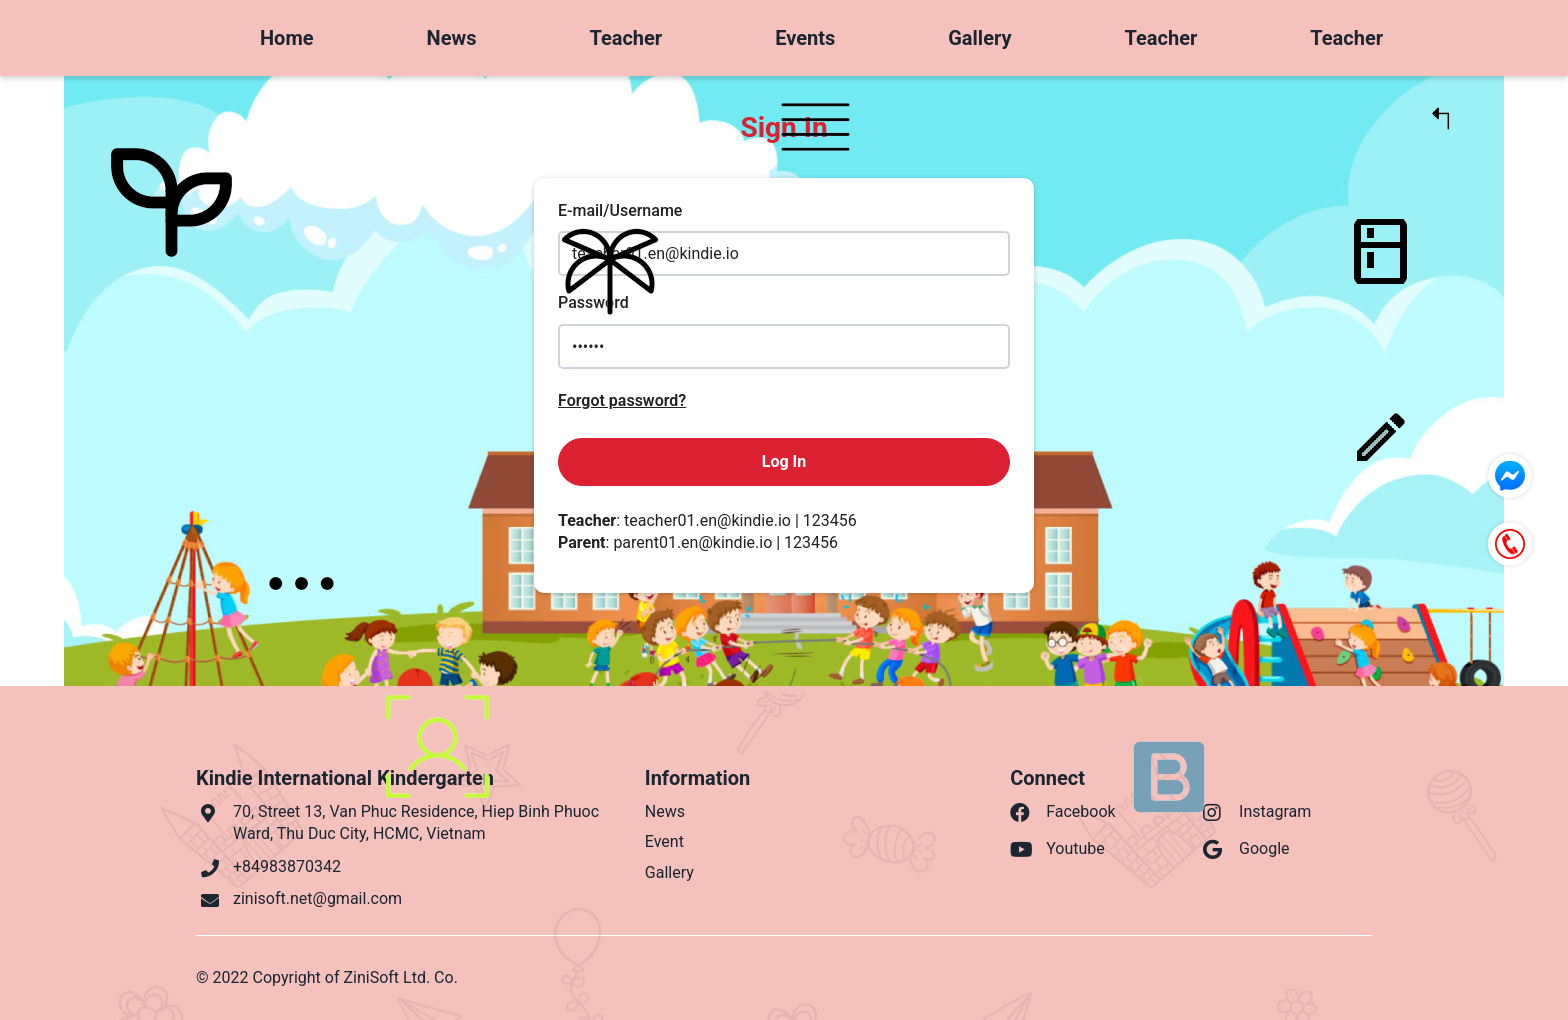 The height and width of the screenshot is (1020, 1568). I want to click on access kitchen appliances or settings, so click(1380, 251).